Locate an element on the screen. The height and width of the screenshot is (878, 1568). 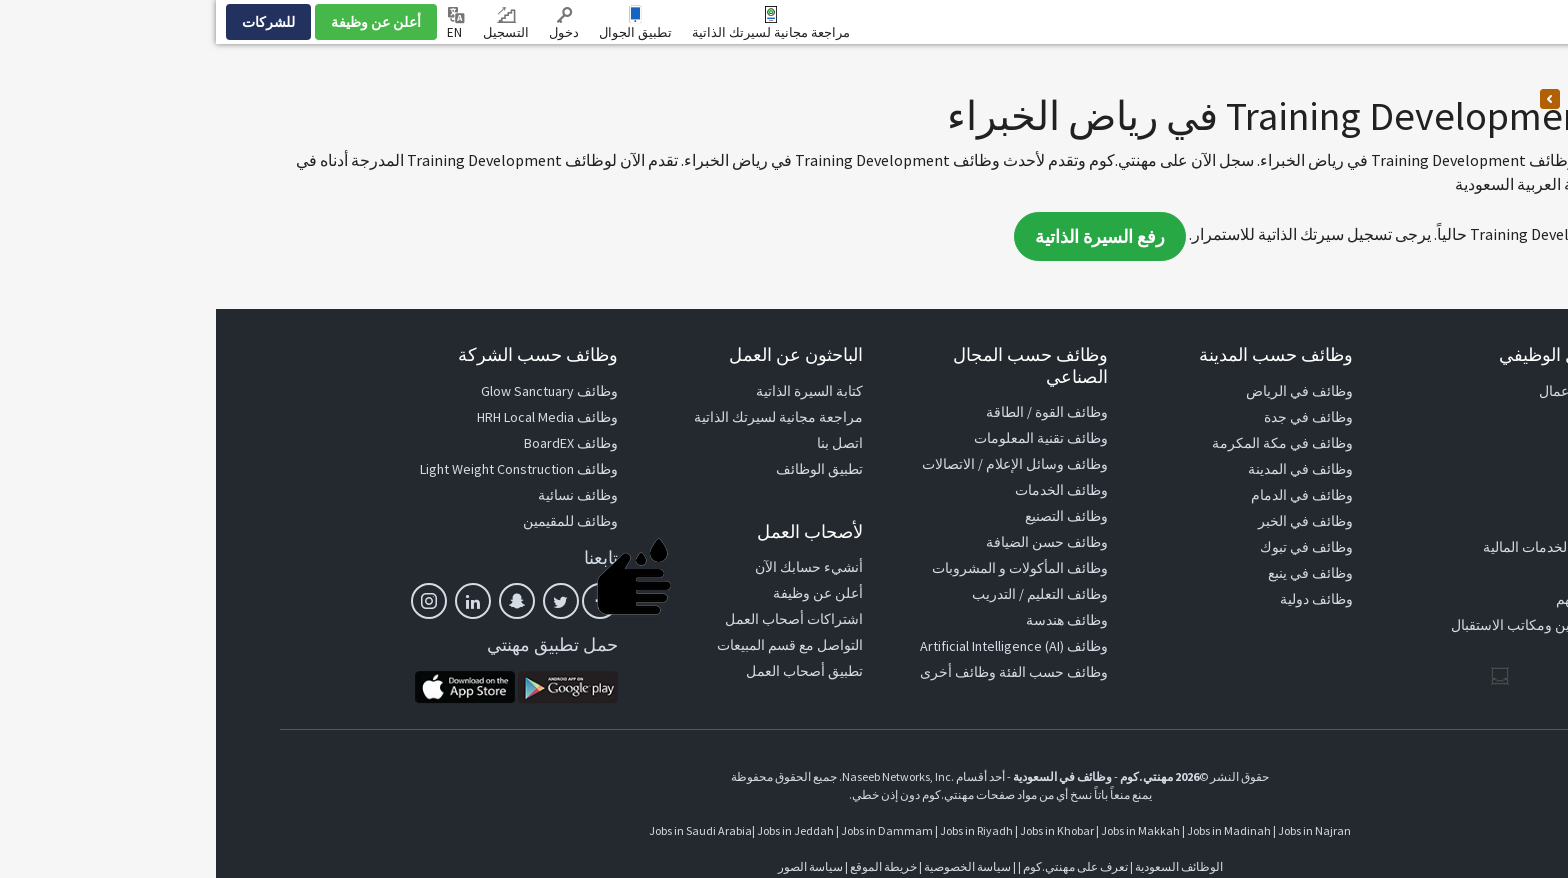
access your inbox or message tray is located at coordinates (1500, 676).